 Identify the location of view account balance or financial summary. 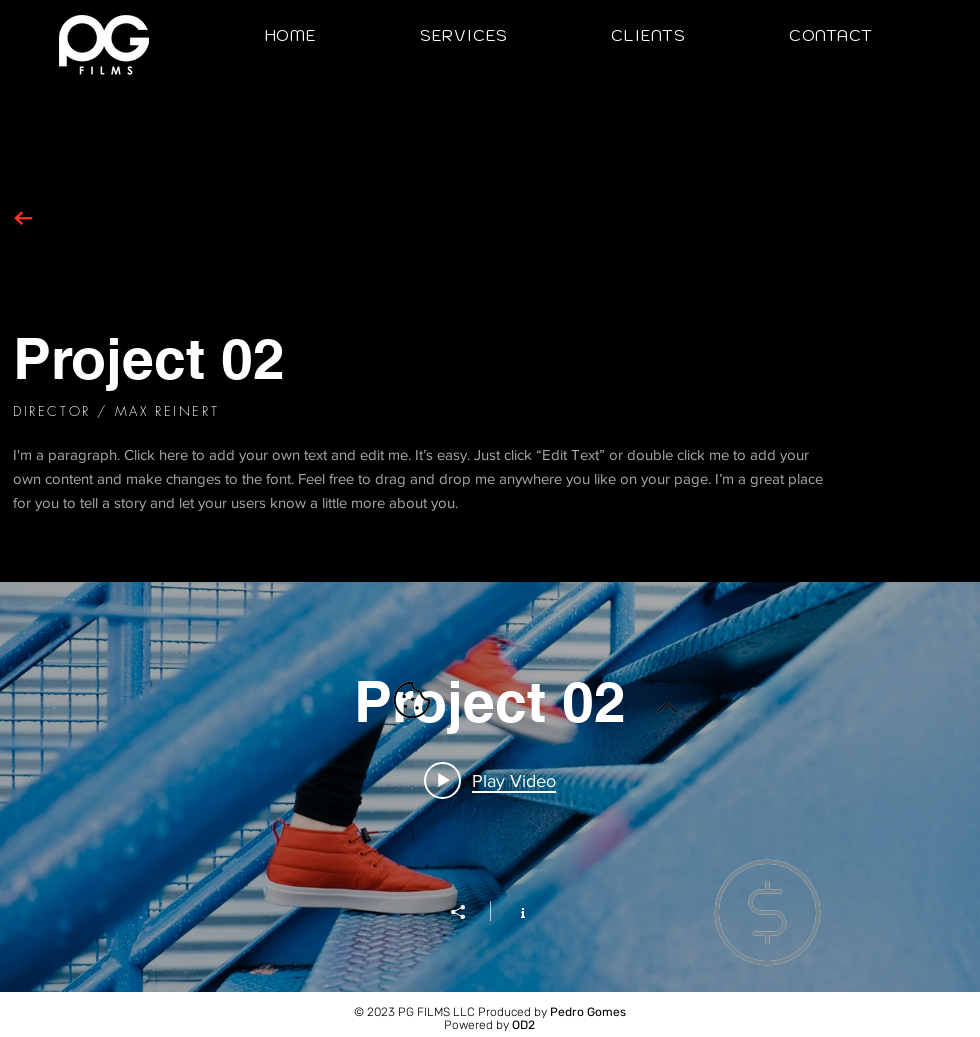
(767, 912).